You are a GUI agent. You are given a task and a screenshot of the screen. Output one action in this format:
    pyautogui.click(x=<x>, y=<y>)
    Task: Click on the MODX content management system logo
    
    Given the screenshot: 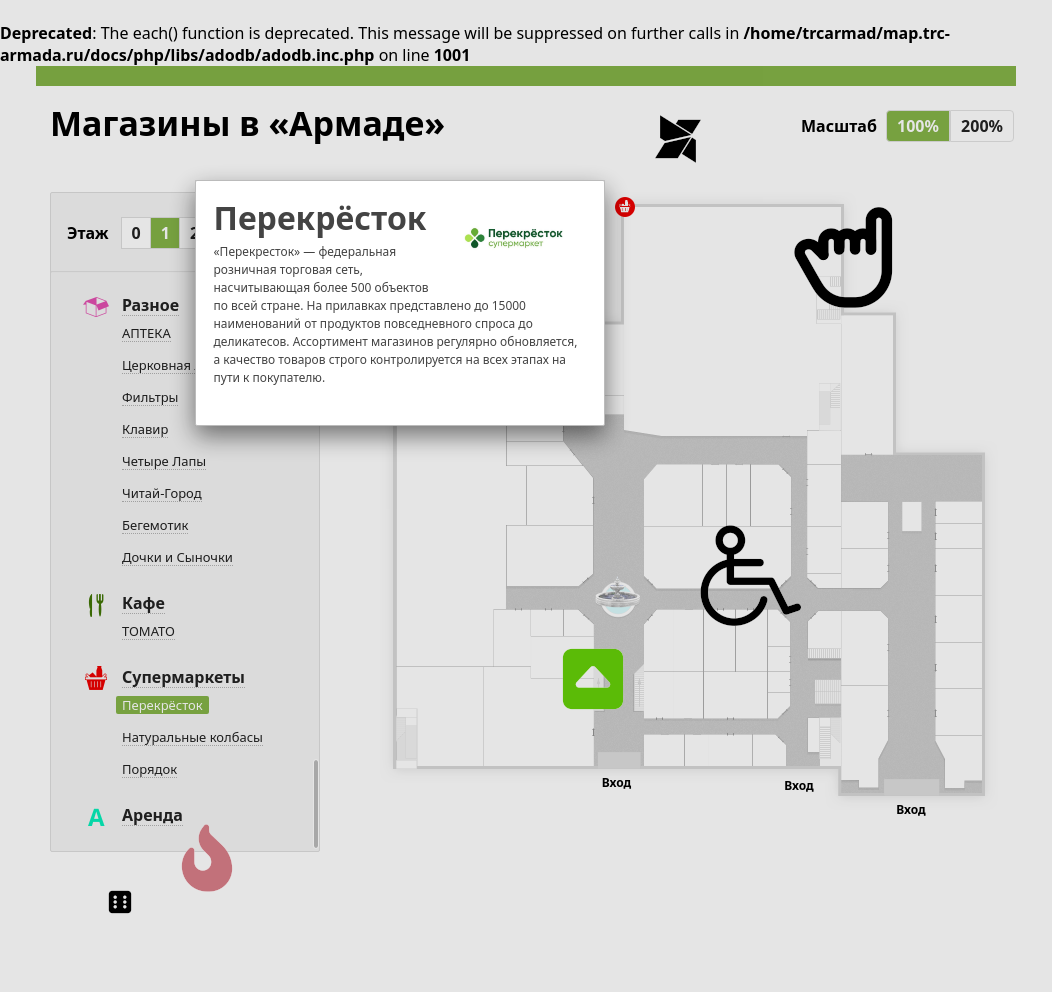 What is the action you would take?
    pyautogui.click(x=678, y=139)
    